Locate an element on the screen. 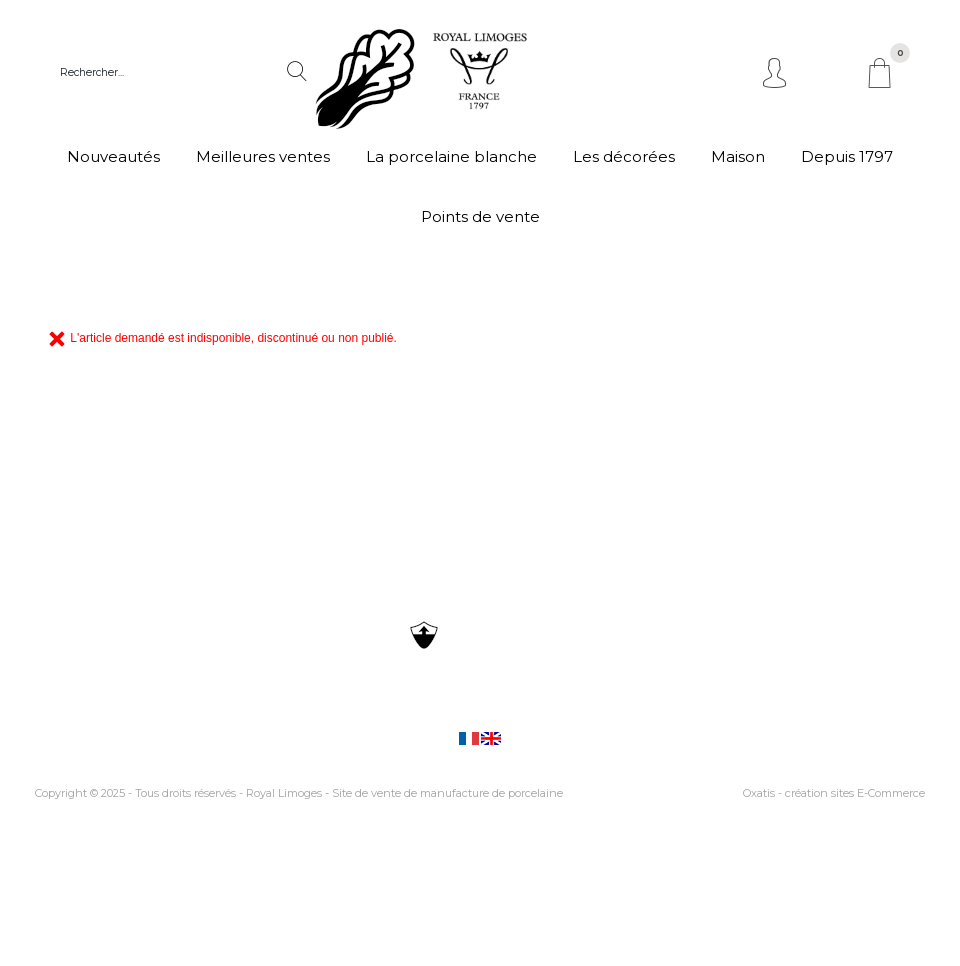 The image size is (960, 966). select bok choy as an ingredient is located at coordinates (365, 79).